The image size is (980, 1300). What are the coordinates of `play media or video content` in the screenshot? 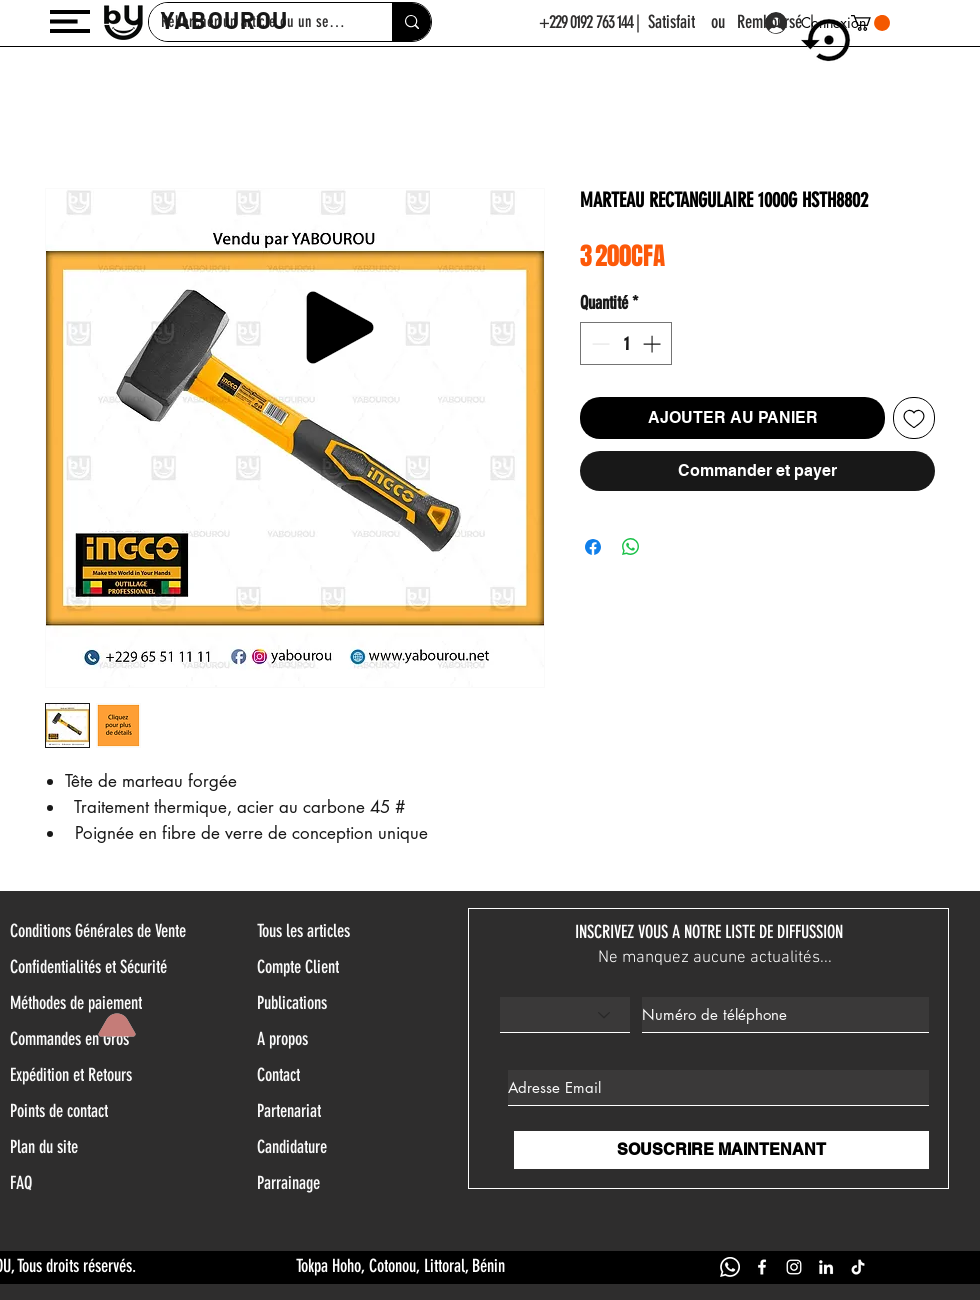 It's located at (337, 327).